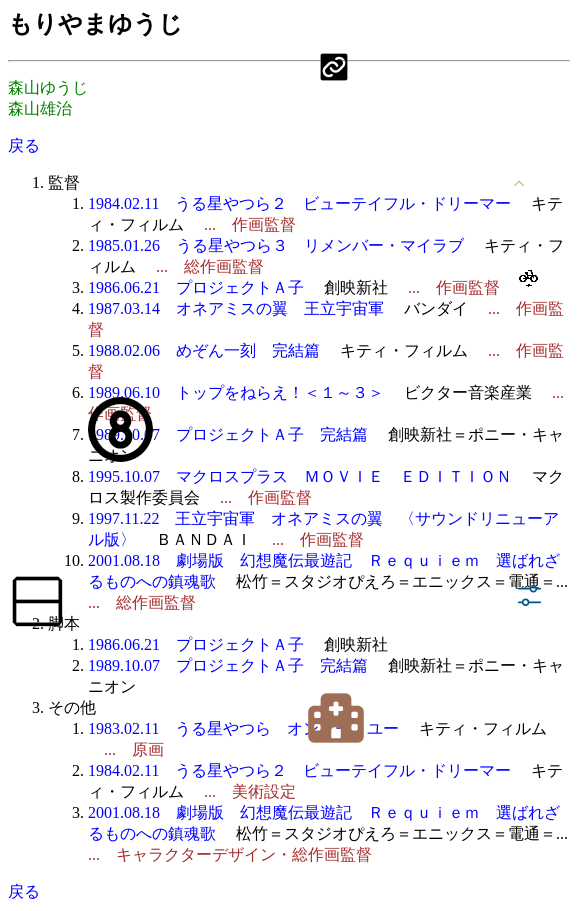 The width and height of the screenshot is (578, 911). I want to click on select electric bike as transportation mode, so click(528, 278).